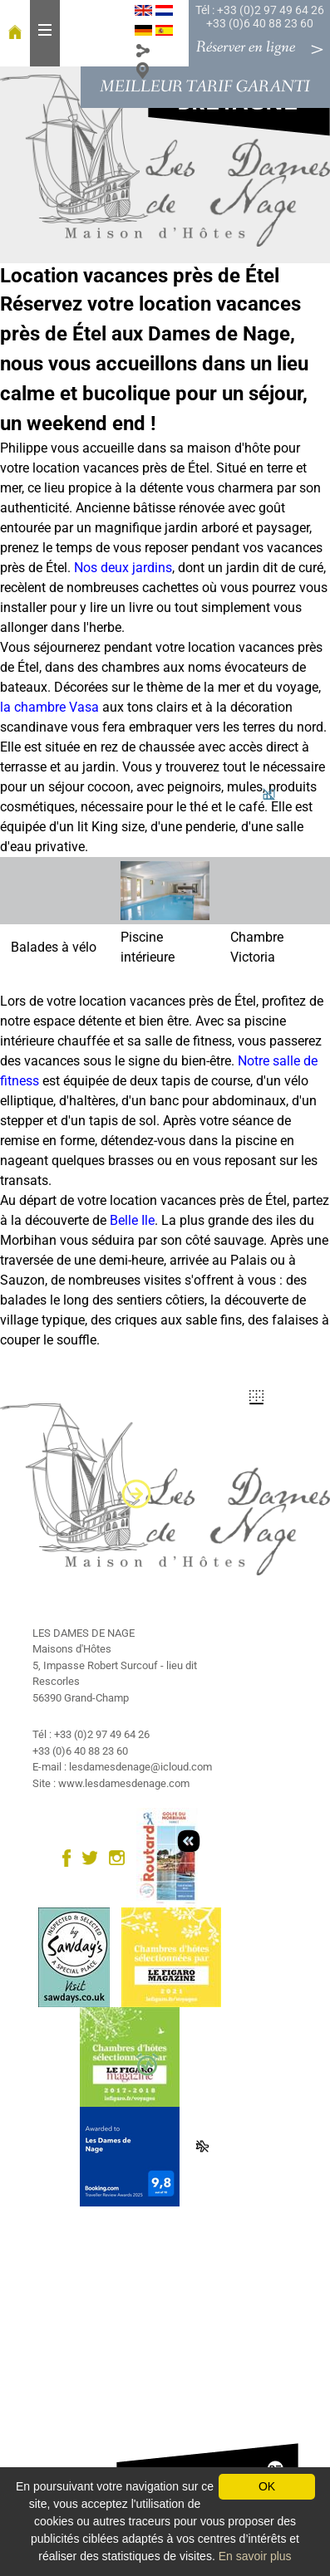 This screenshot has width=330, height=2576. I want to click on view average alarm or alert statistics, so click(147, 2064).